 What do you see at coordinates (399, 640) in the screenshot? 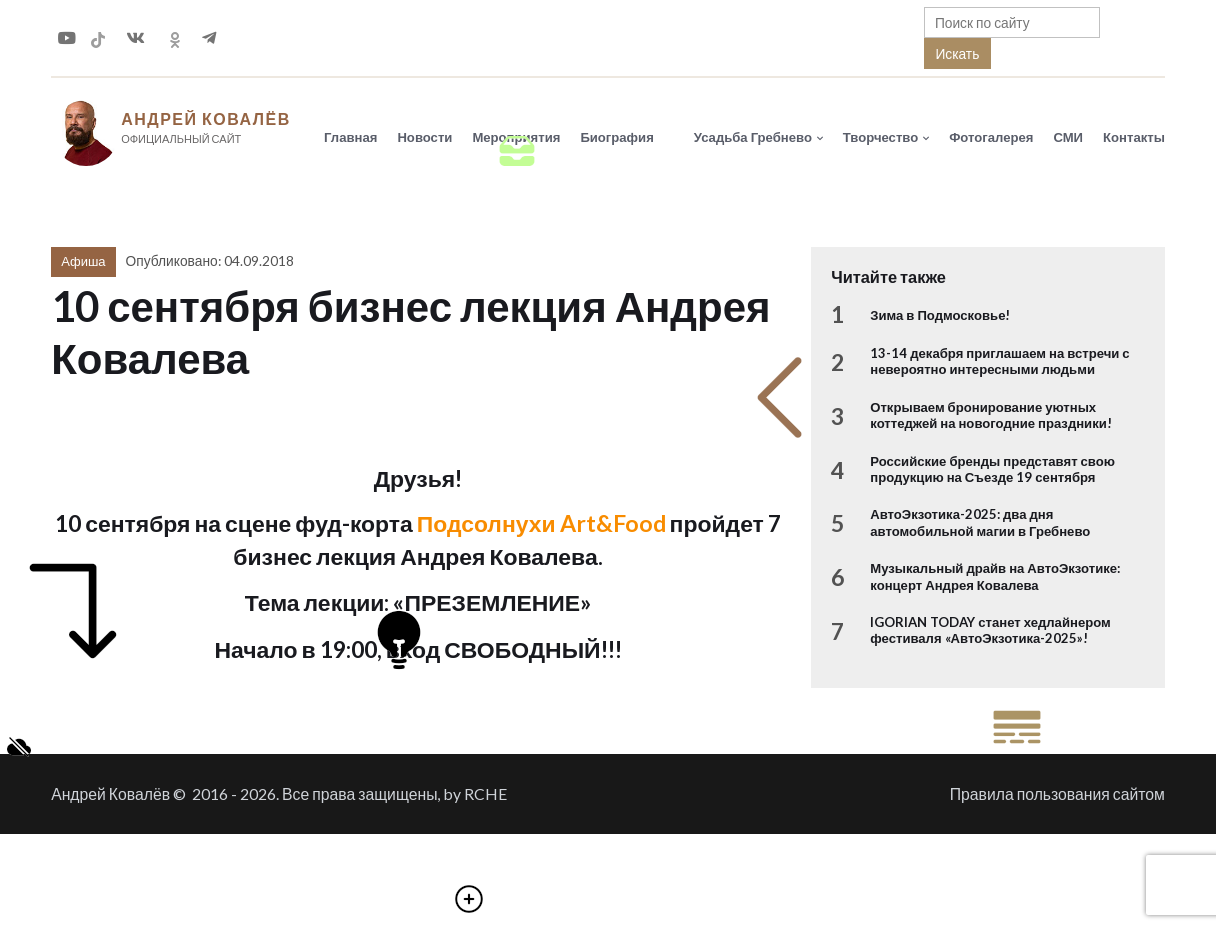
I see `view tips or suggestions` at bounding box center [399, 640].